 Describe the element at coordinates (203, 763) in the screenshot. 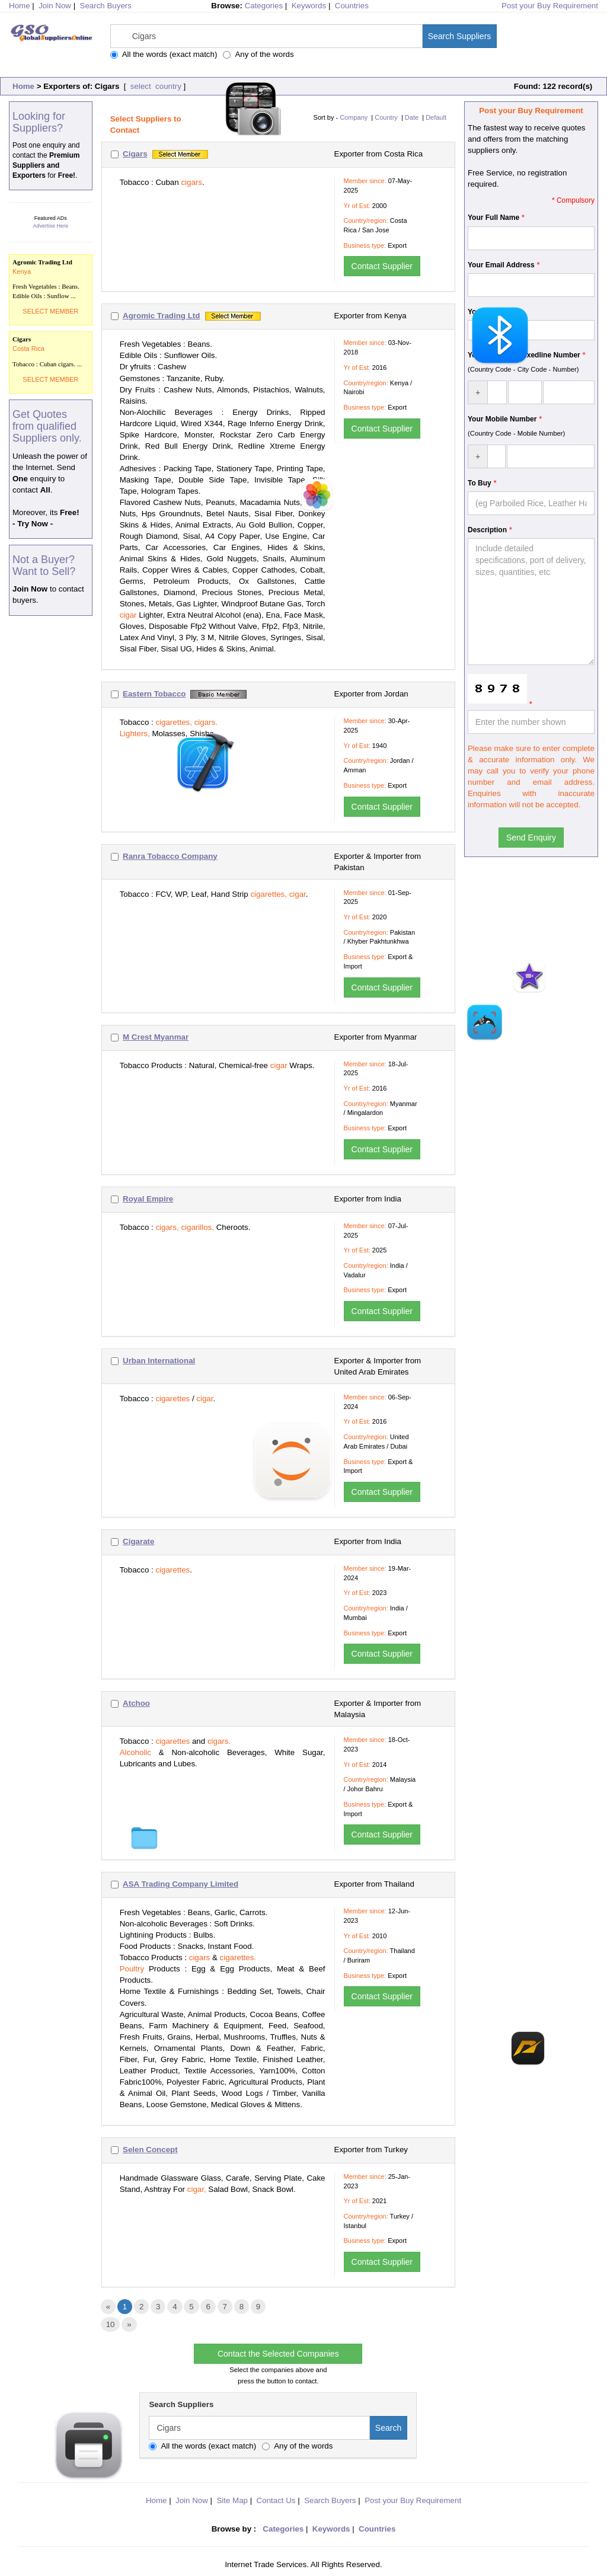

I see `open Xcode development environment` at that location.